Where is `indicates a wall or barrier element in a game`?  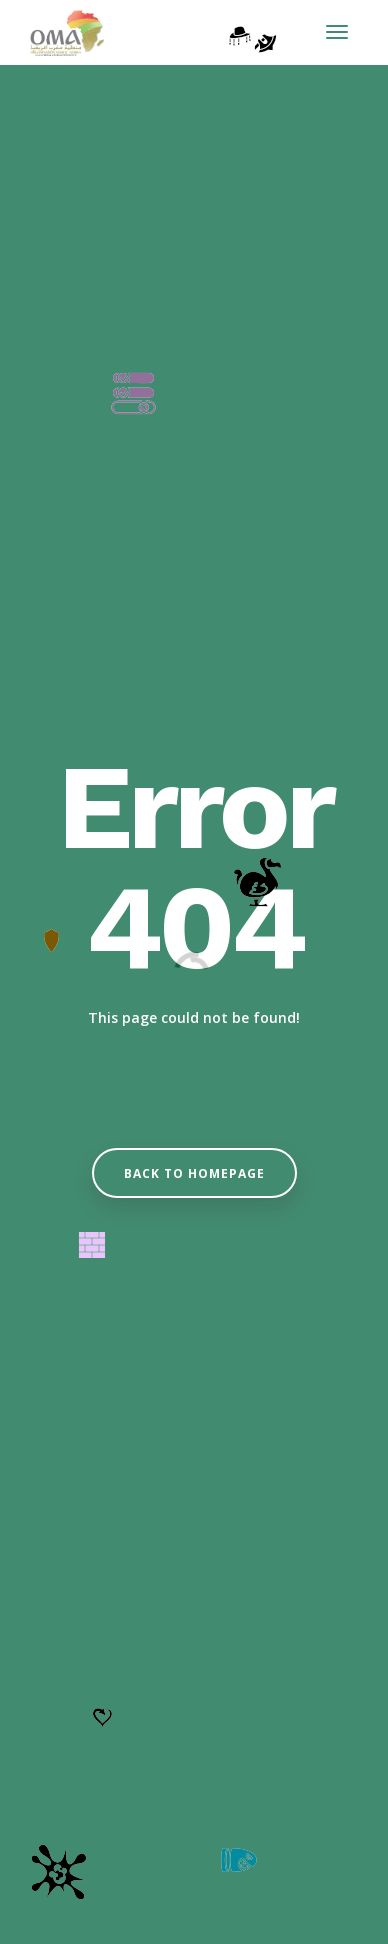 indicates a wall or barrier element in a game is located at coordinates (92, 1245).